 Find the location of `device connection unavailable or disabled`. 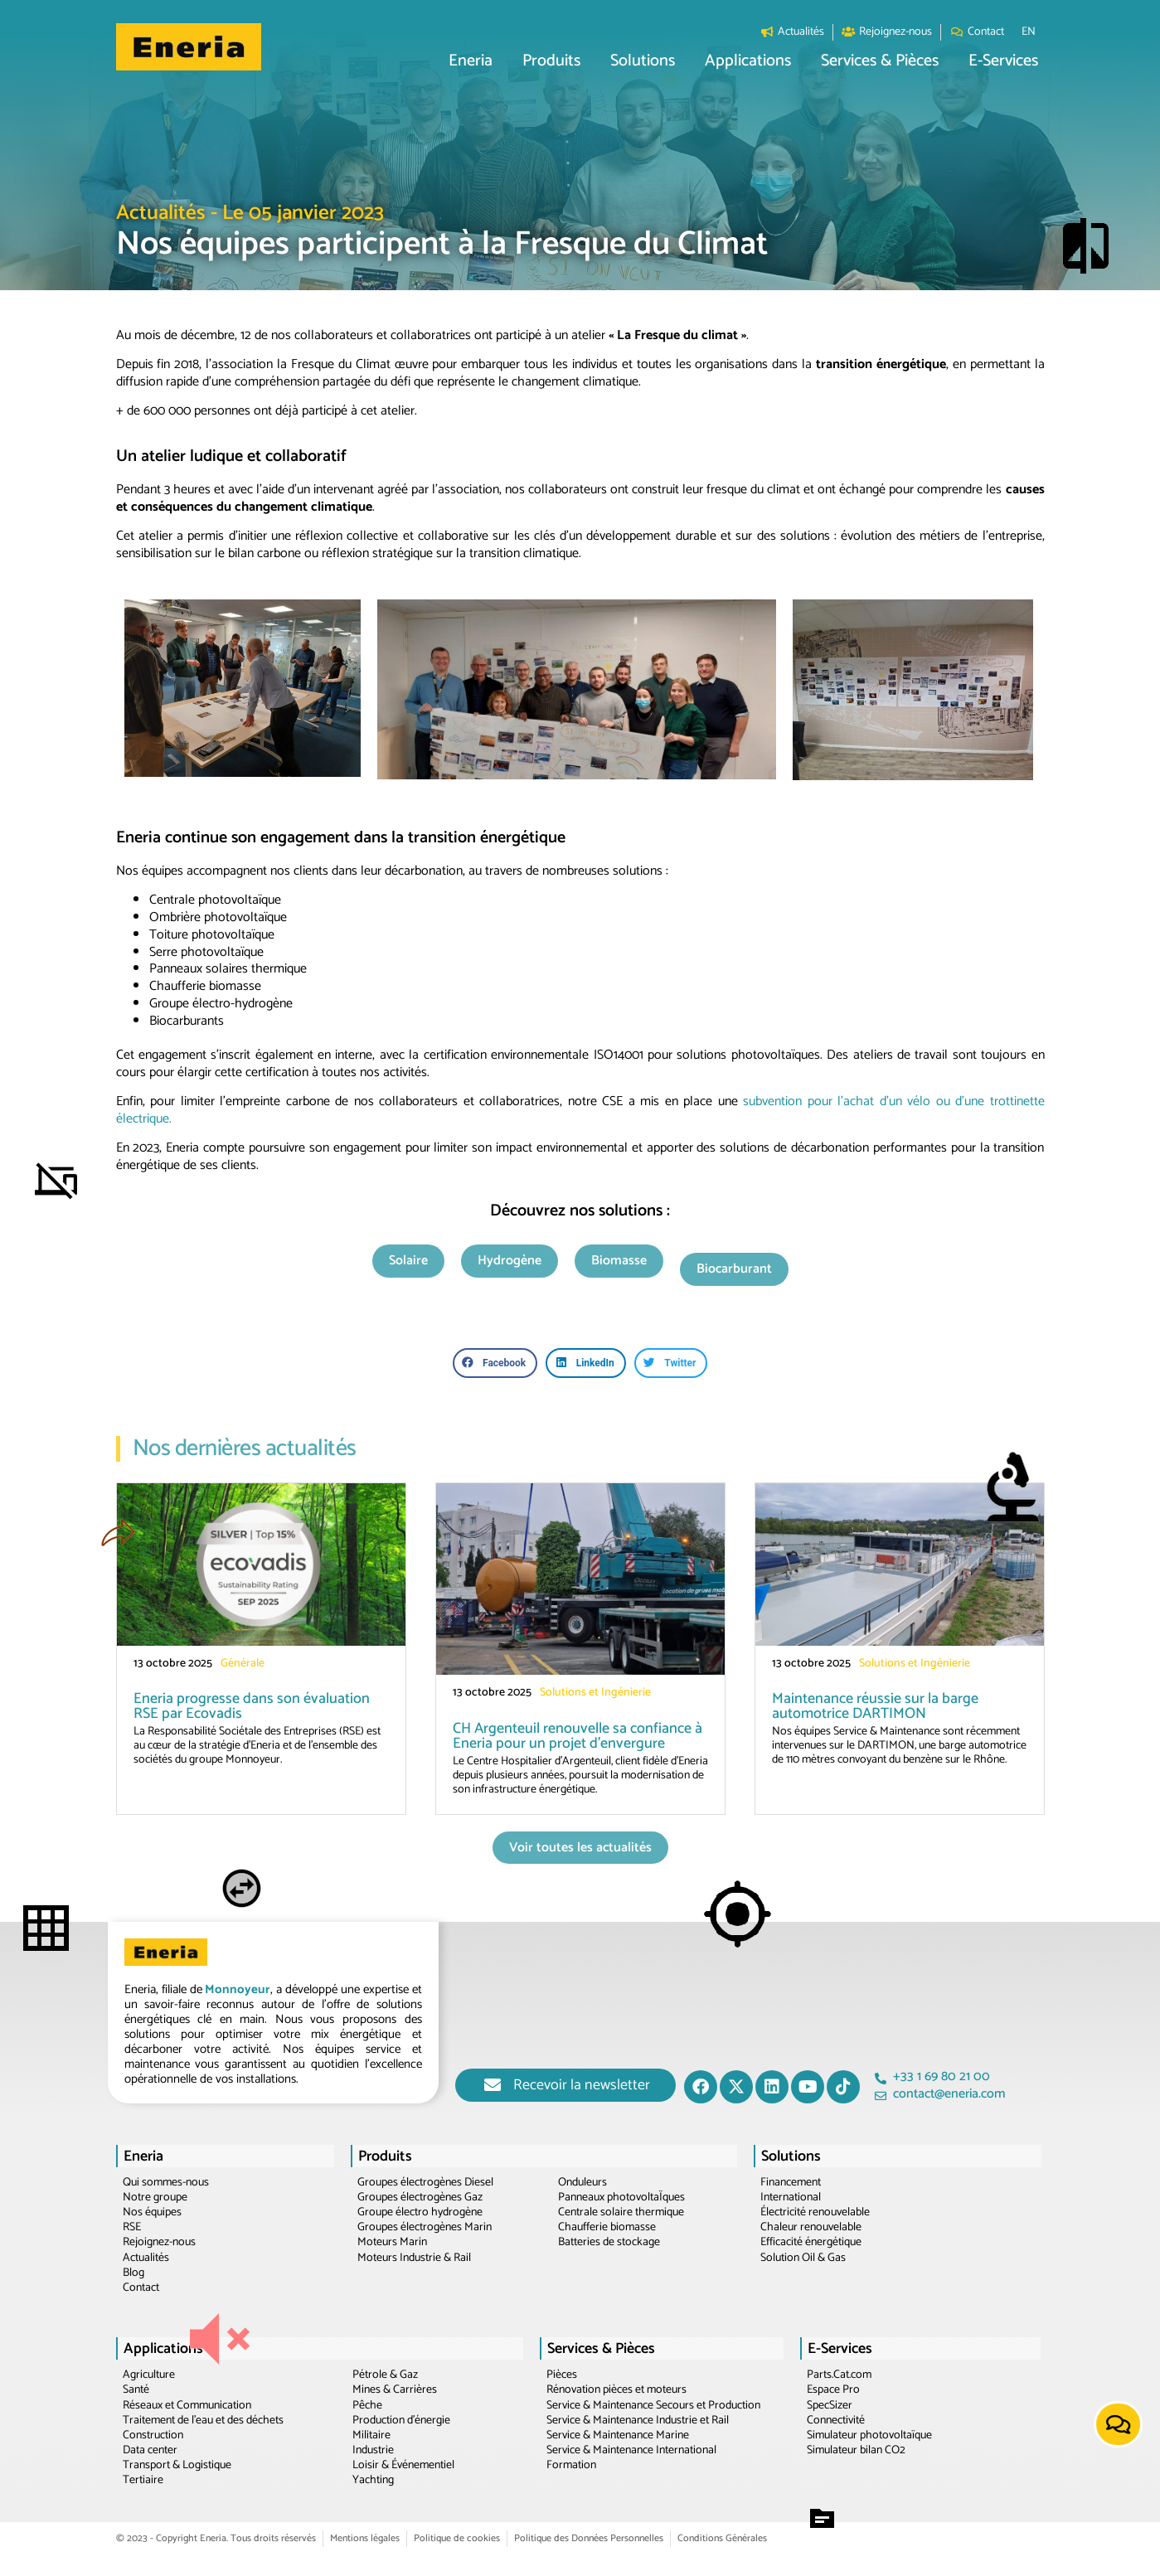

device connection unavailable or disabled is located at coordinates (56, 1181).